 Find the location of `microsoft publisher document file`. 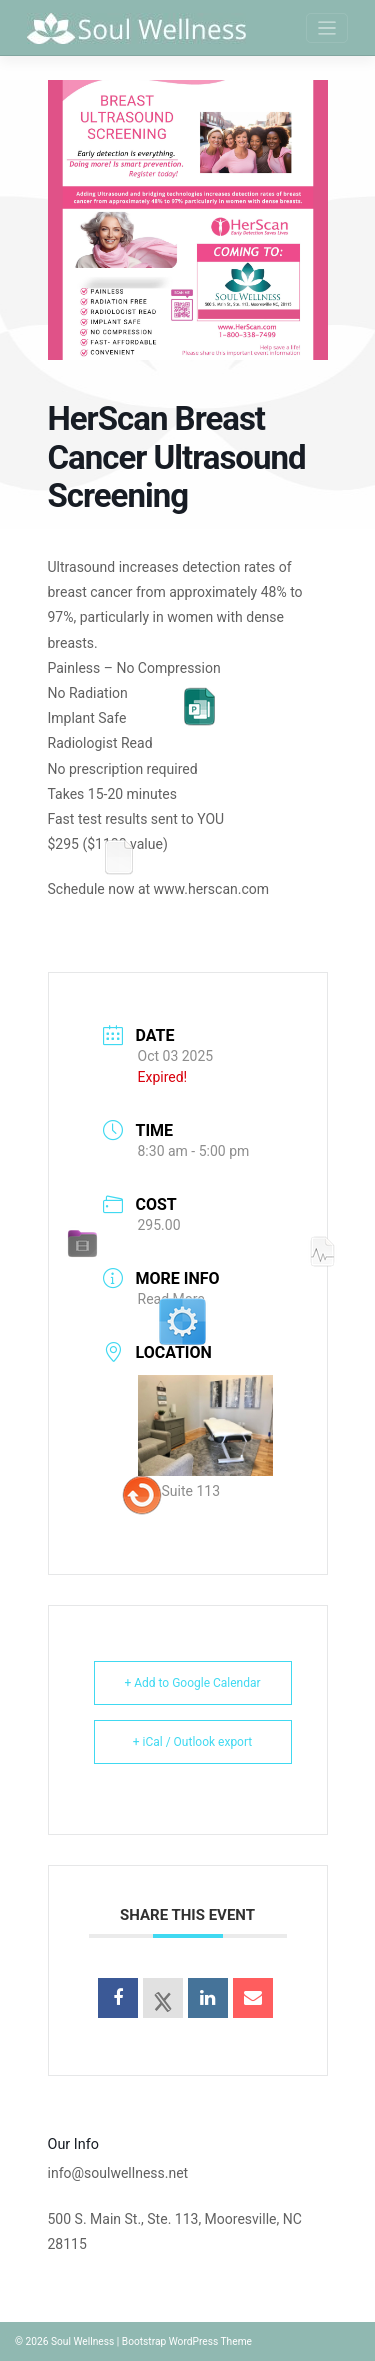

microsoft publisher document file is located at coordinates (199, 706).